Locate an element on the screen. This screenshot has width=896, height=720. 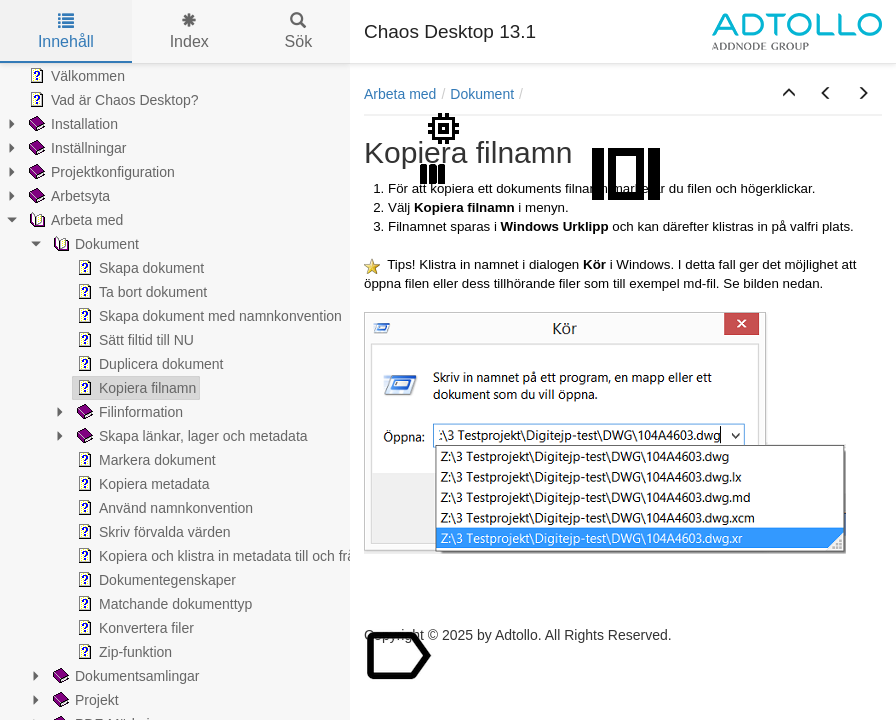
add a label or tag to an item is located at coordinates (397, 655).